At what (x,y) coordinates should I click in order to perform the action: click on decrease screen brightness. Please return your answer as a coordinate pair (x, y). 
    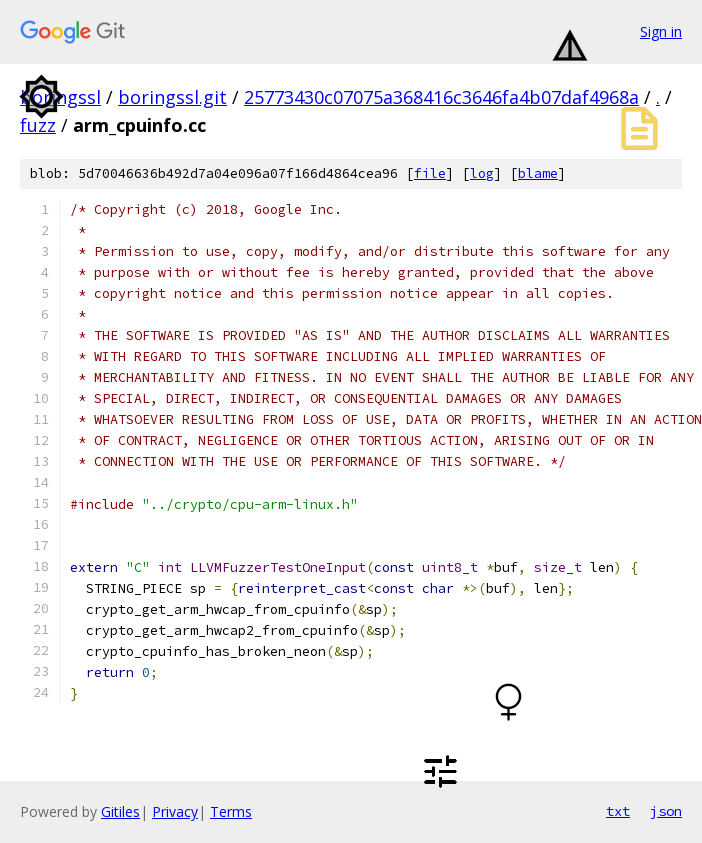
    Looking at the image, I should click on (41, 96).